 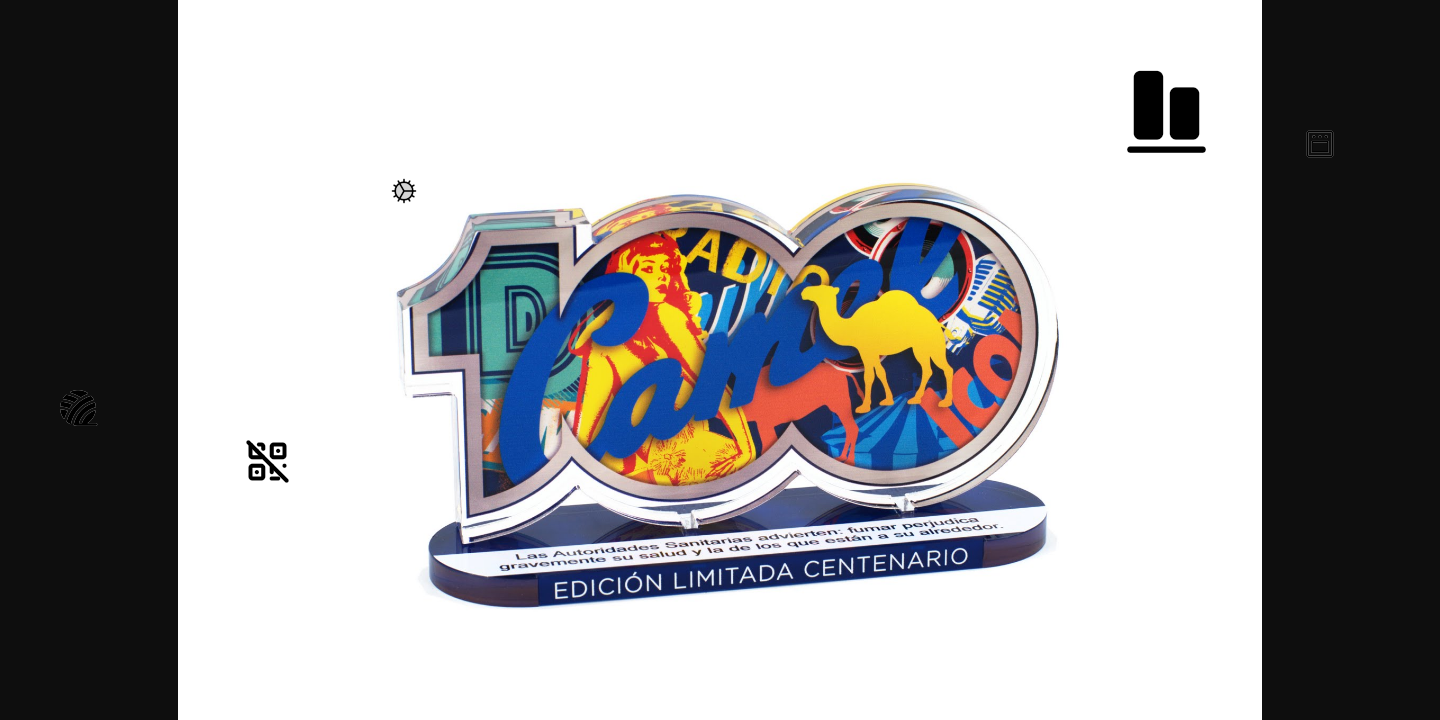 I want to click on access yarn or knitting-related content, so click(x=78, y=408).